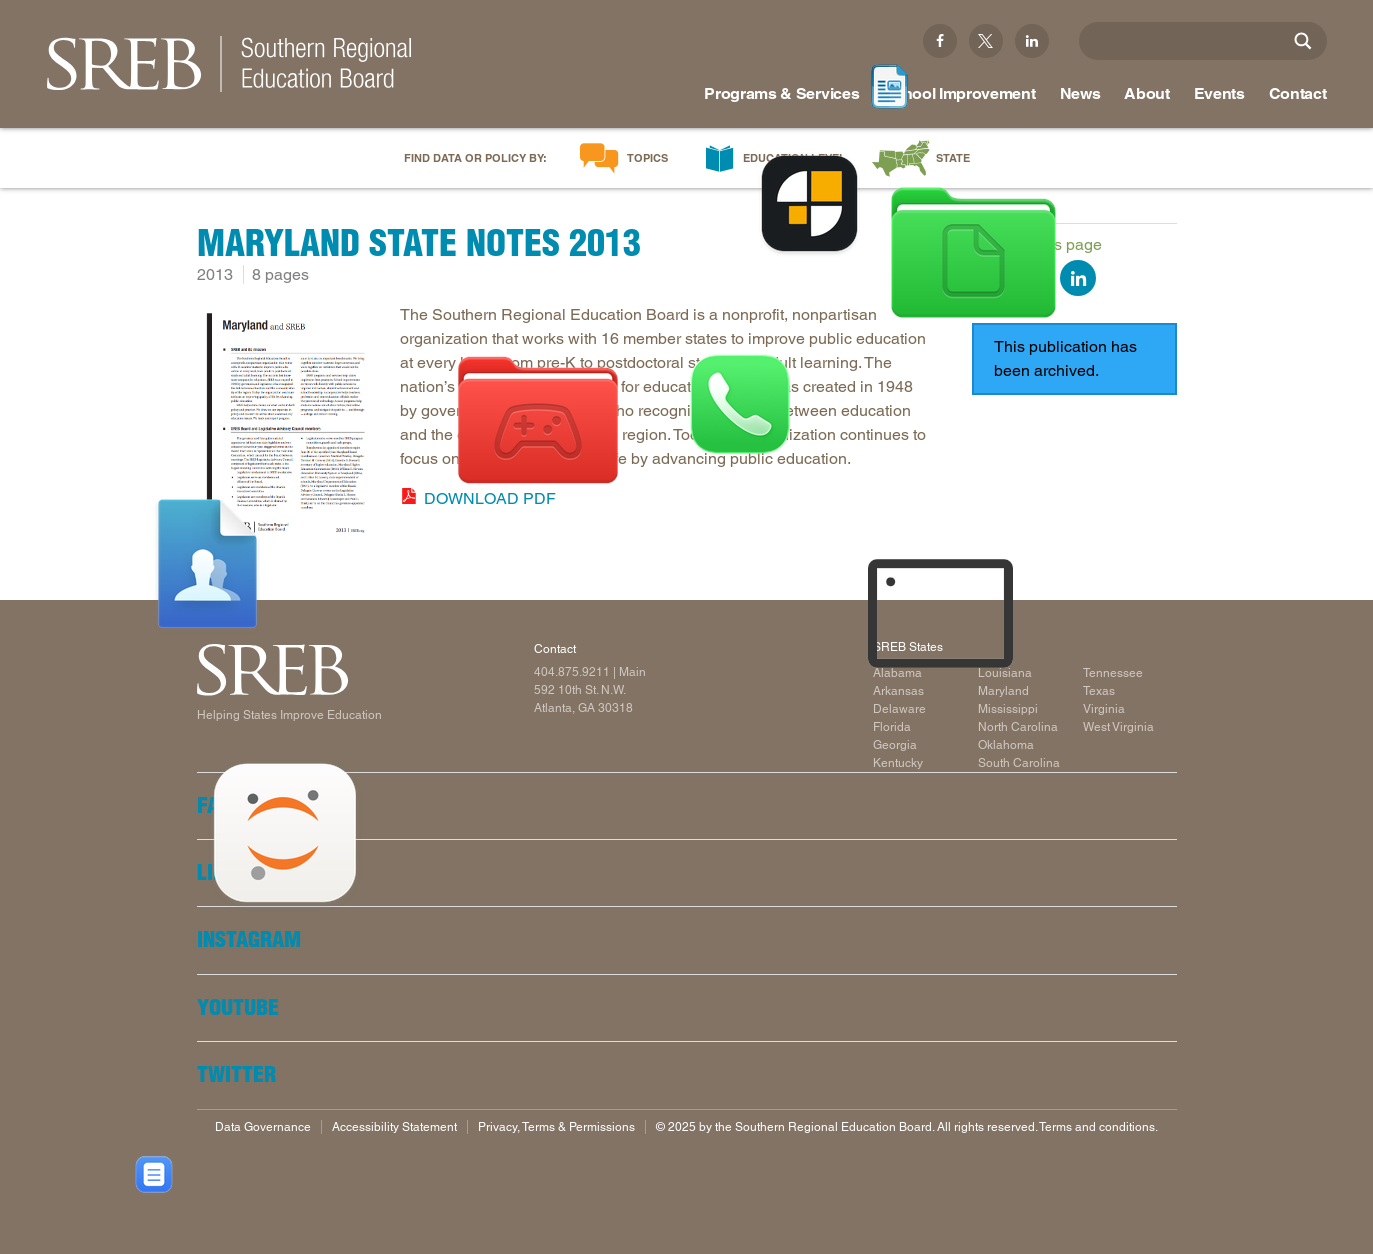 The width and height of the screenshot is (1373, 1254). What do you see at coordinates (940, 613) in the screenshot?
I see `indicates tablet device connected` at bounding box center [940, 613].